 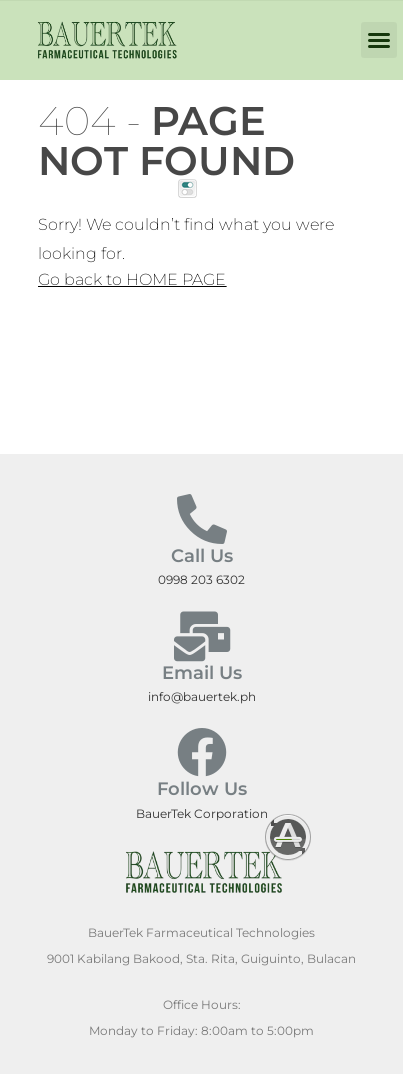 What do you see at coordinates (288, 837) in the screenshot?
I see `open the system update manager` at bounding box center [288, 837].